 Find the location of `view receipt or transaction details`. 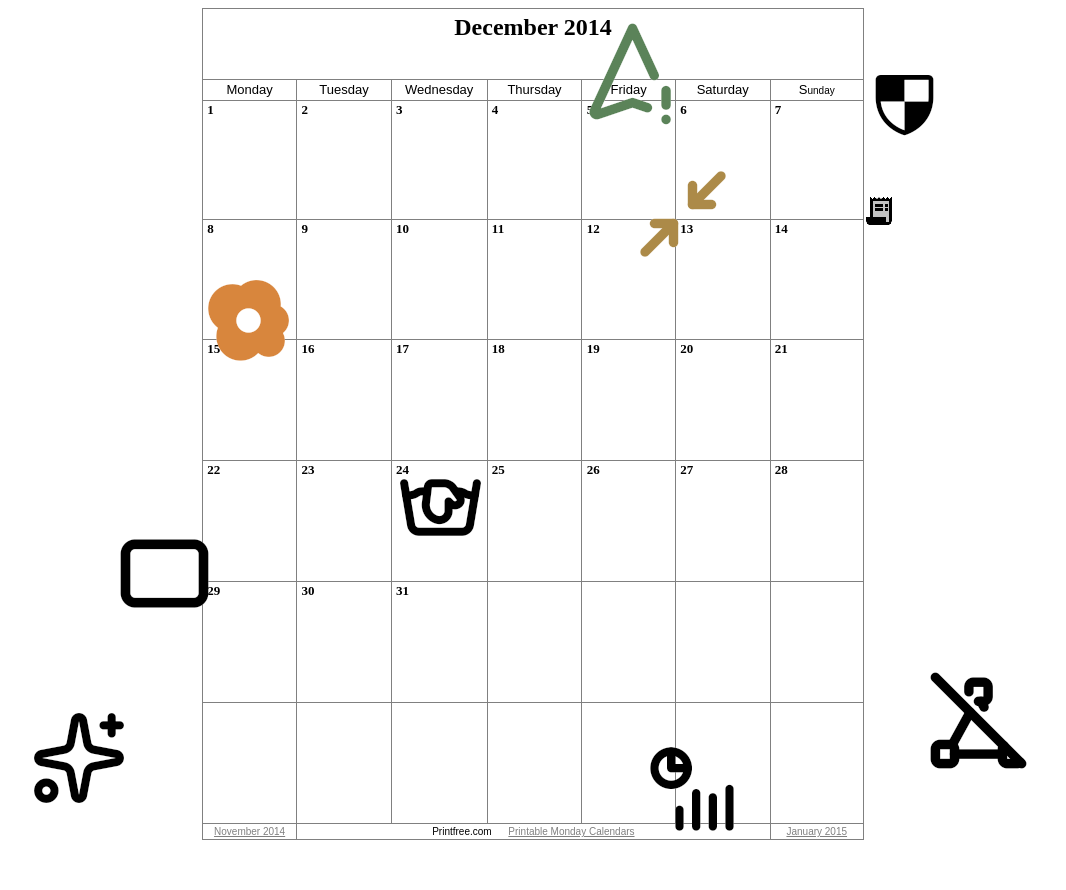

view receipt or transaction details is located at coordinates (879, 211).